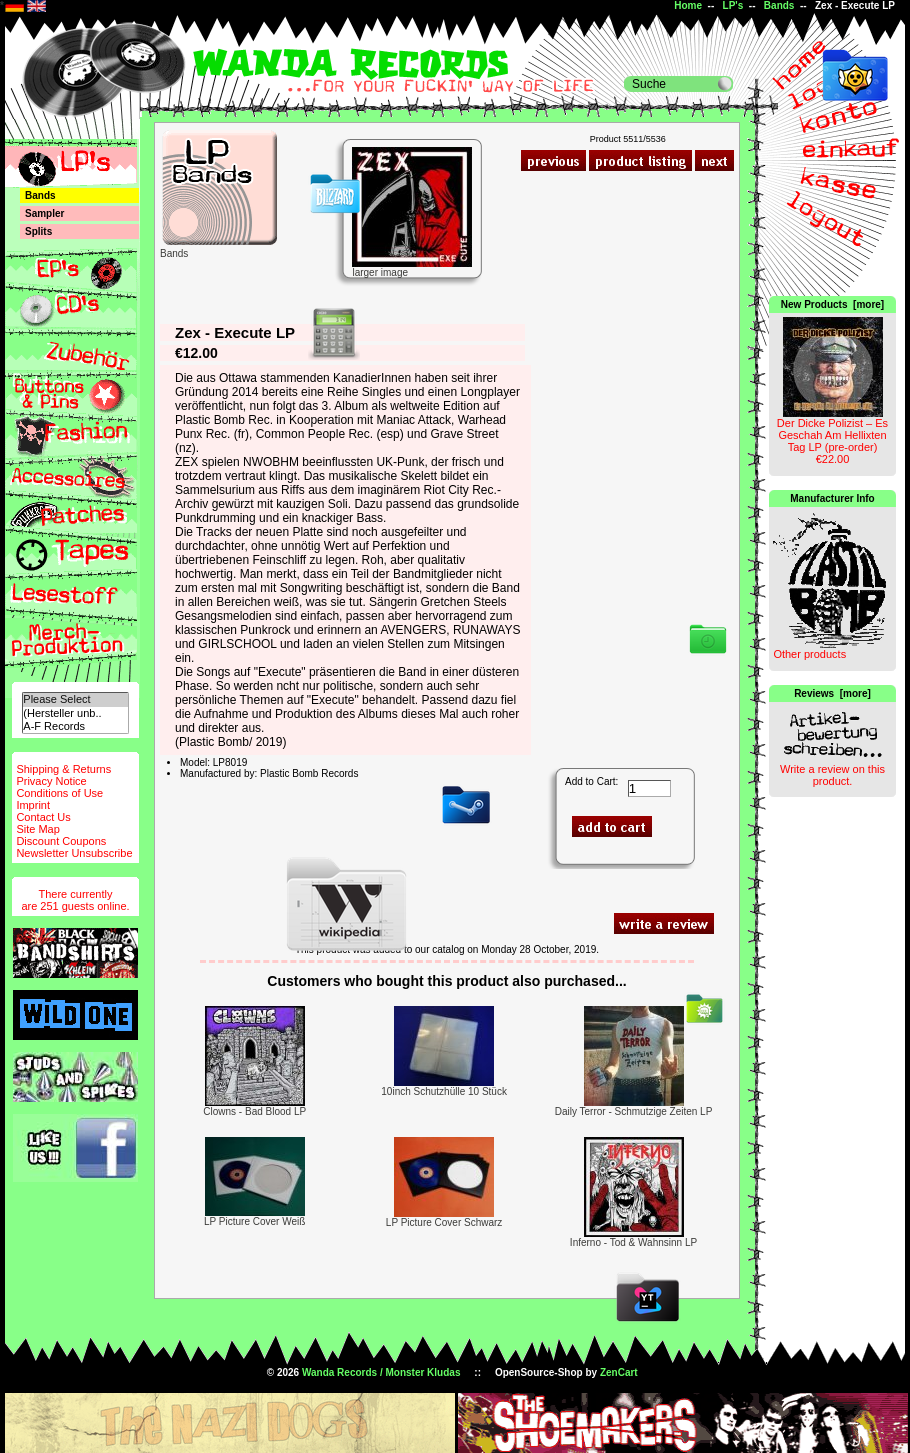 The image size is (910, 1453). I want to click on open gamejolt games folder, so click(704, 1009).